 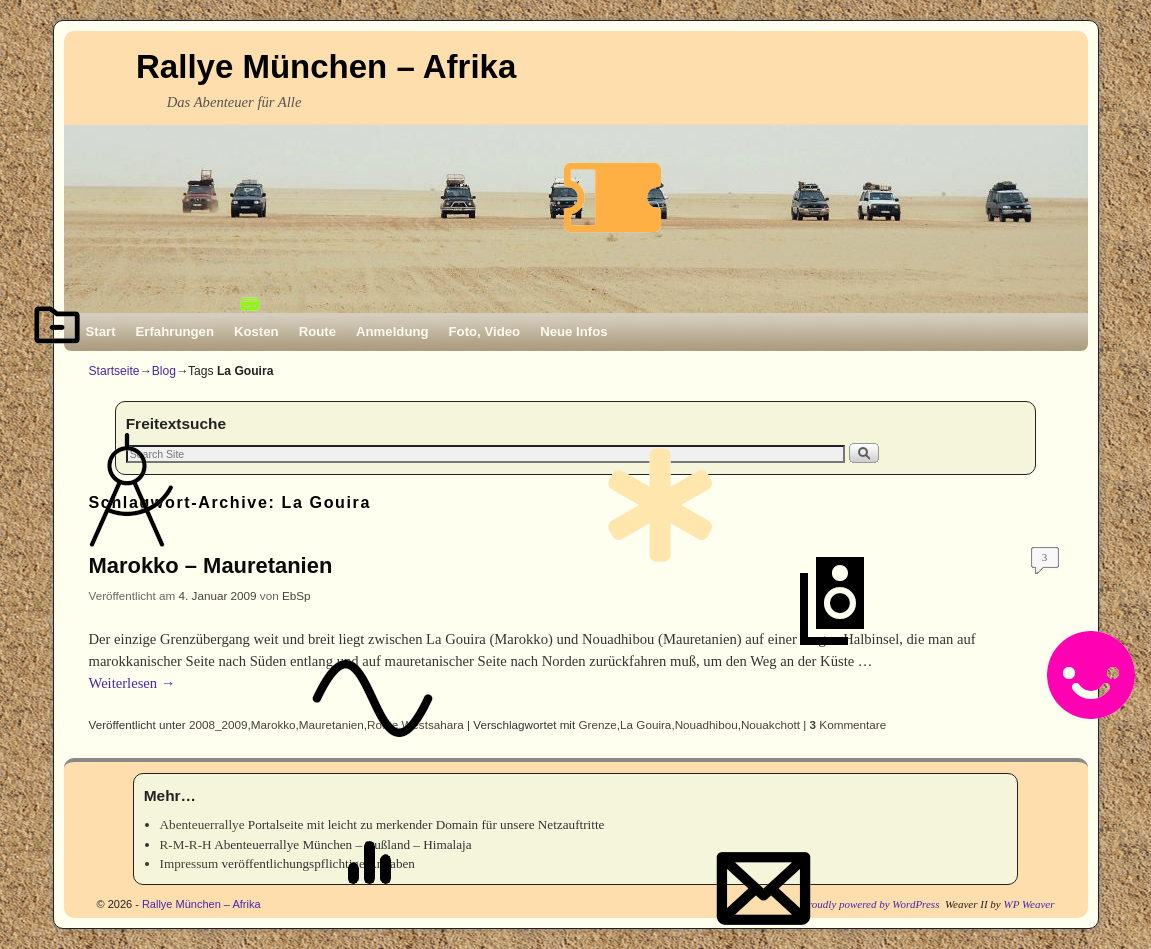 What do you see at coordinates (127, 492) in the screenshot?
I see `access drawing or drafting tools` at bounding box center [127, 492].